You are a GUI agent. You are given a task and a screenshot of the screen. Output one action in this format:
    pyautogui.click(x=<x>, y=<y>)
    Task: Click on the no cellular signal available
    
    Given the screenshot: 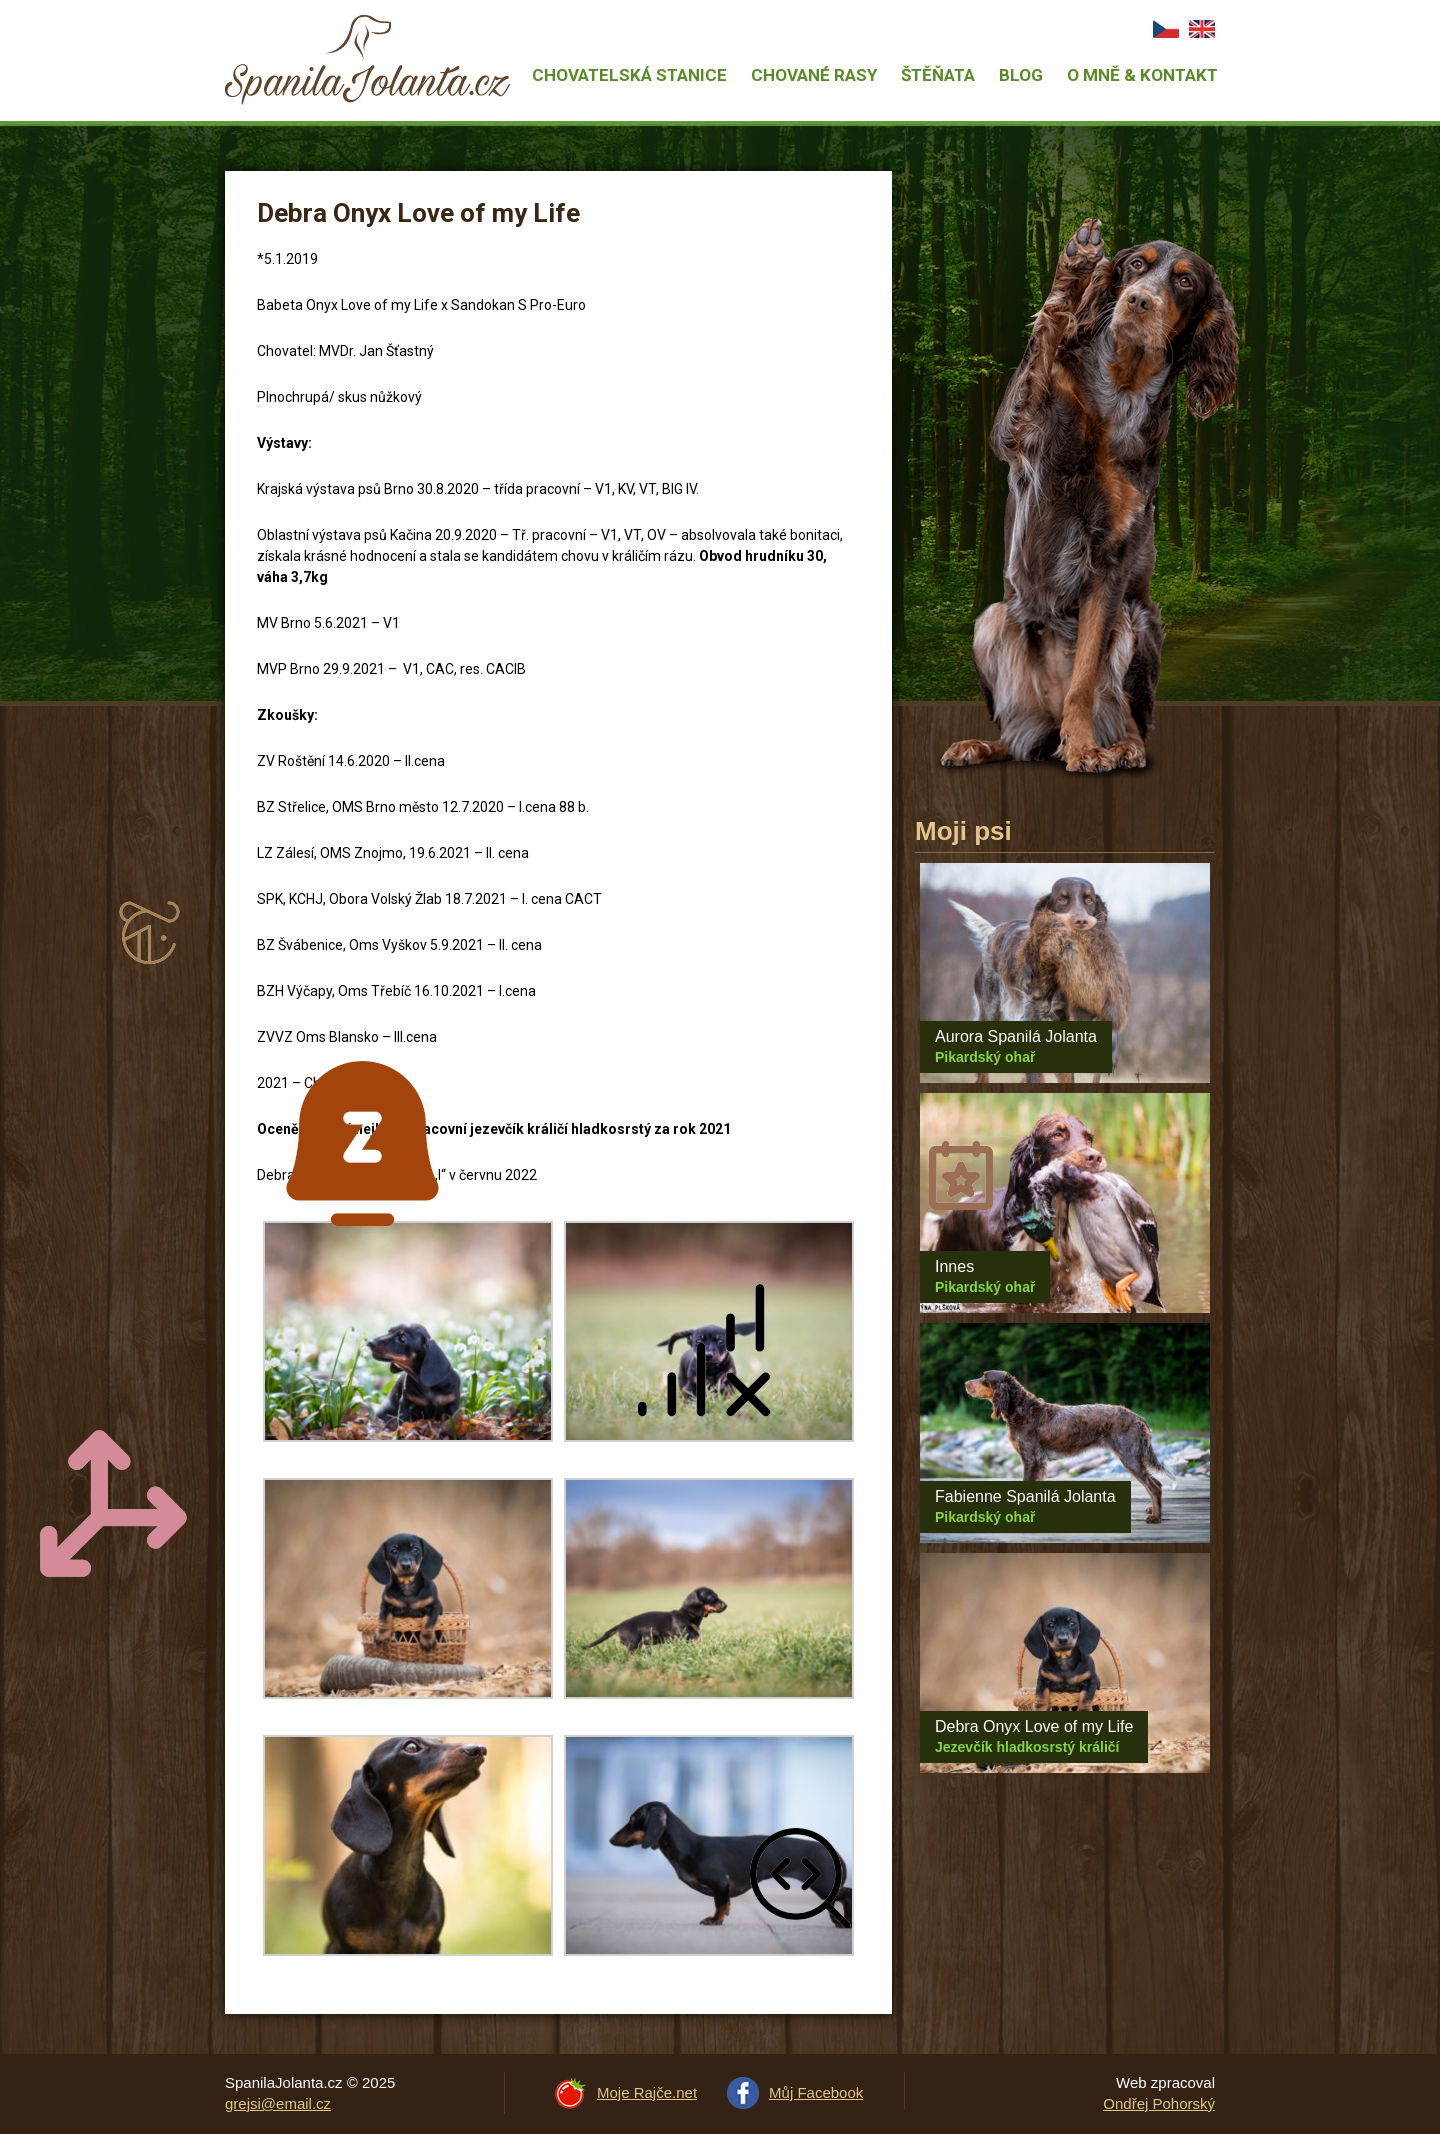 What is the action you would take?
    pyautogui.click(x=707, y=1359)
    